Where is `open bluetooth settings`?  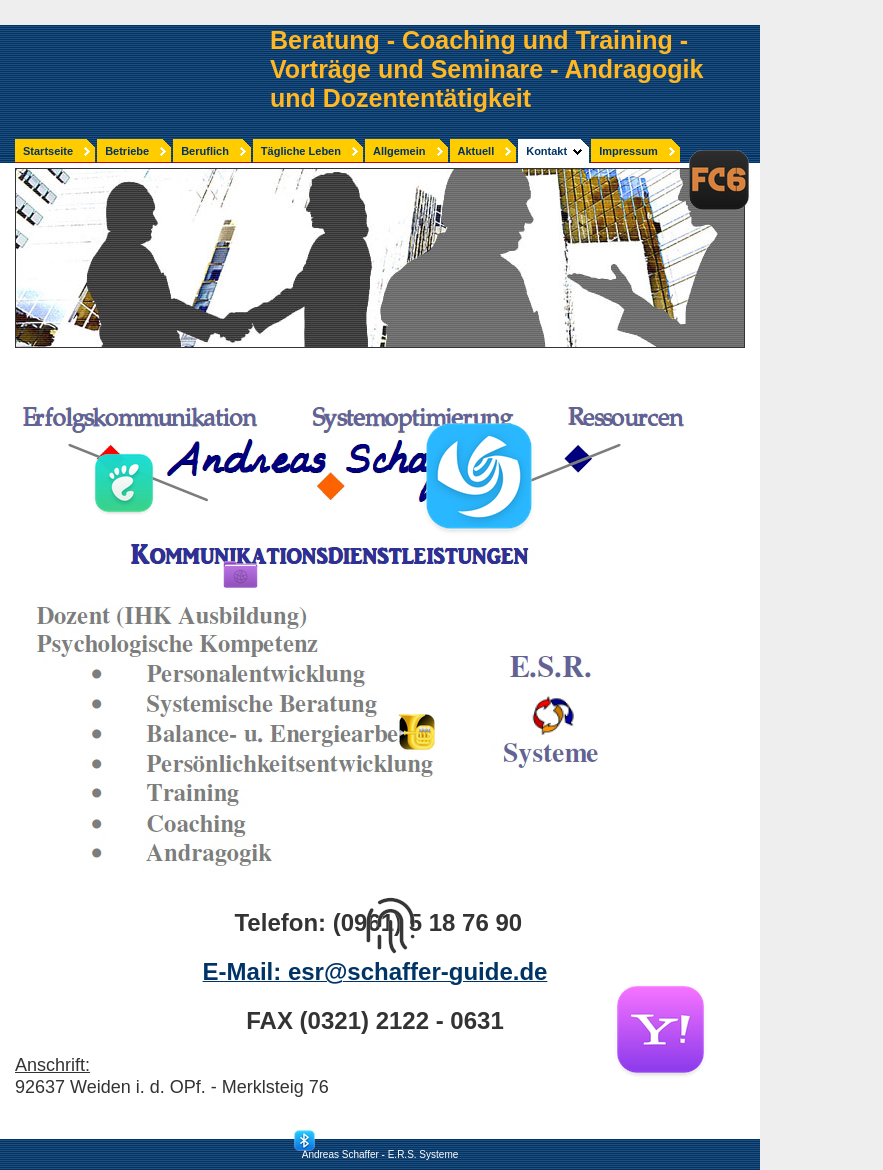
open bluetooth settings is located at coordinates (304, 1140).